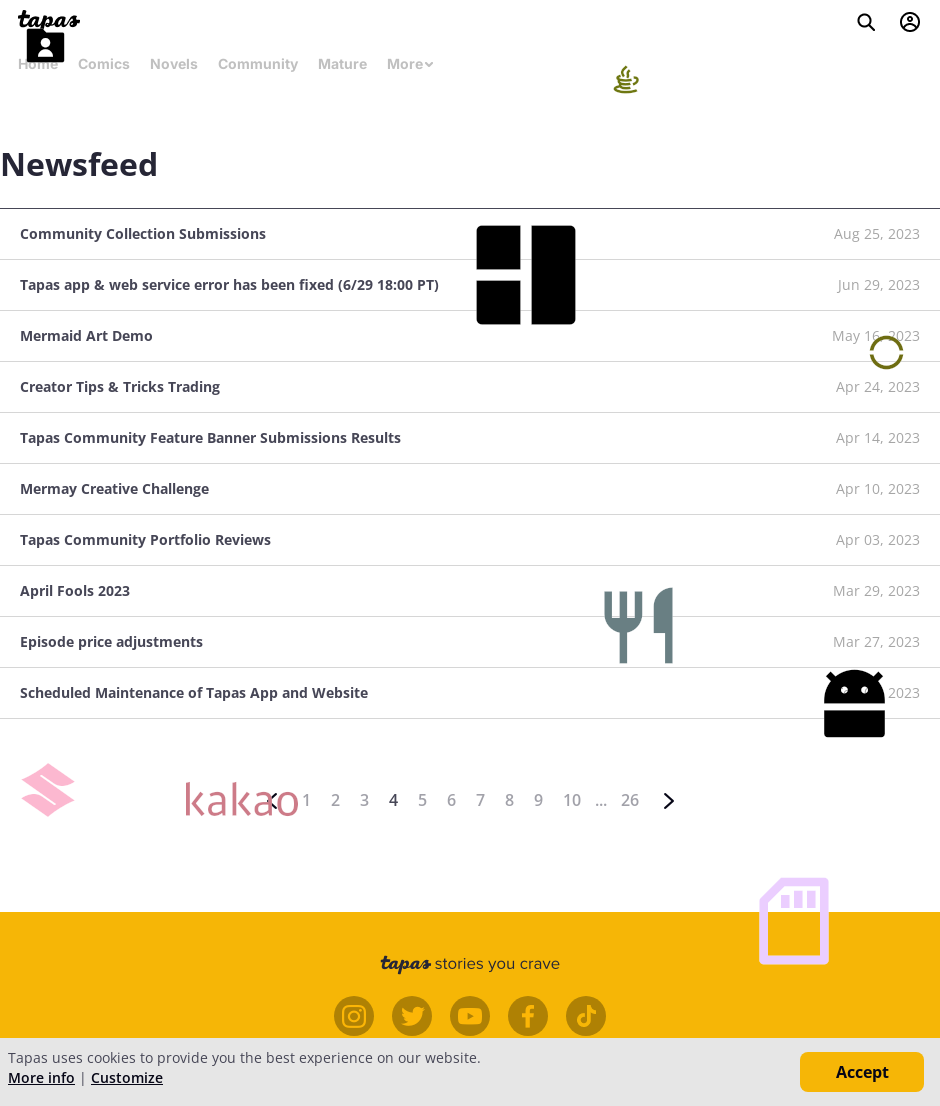 This screenshot has width=940, height=1106. Describe the element at coordinates (854, 703) in the screenshot. I see `android operating system logo` at that location.